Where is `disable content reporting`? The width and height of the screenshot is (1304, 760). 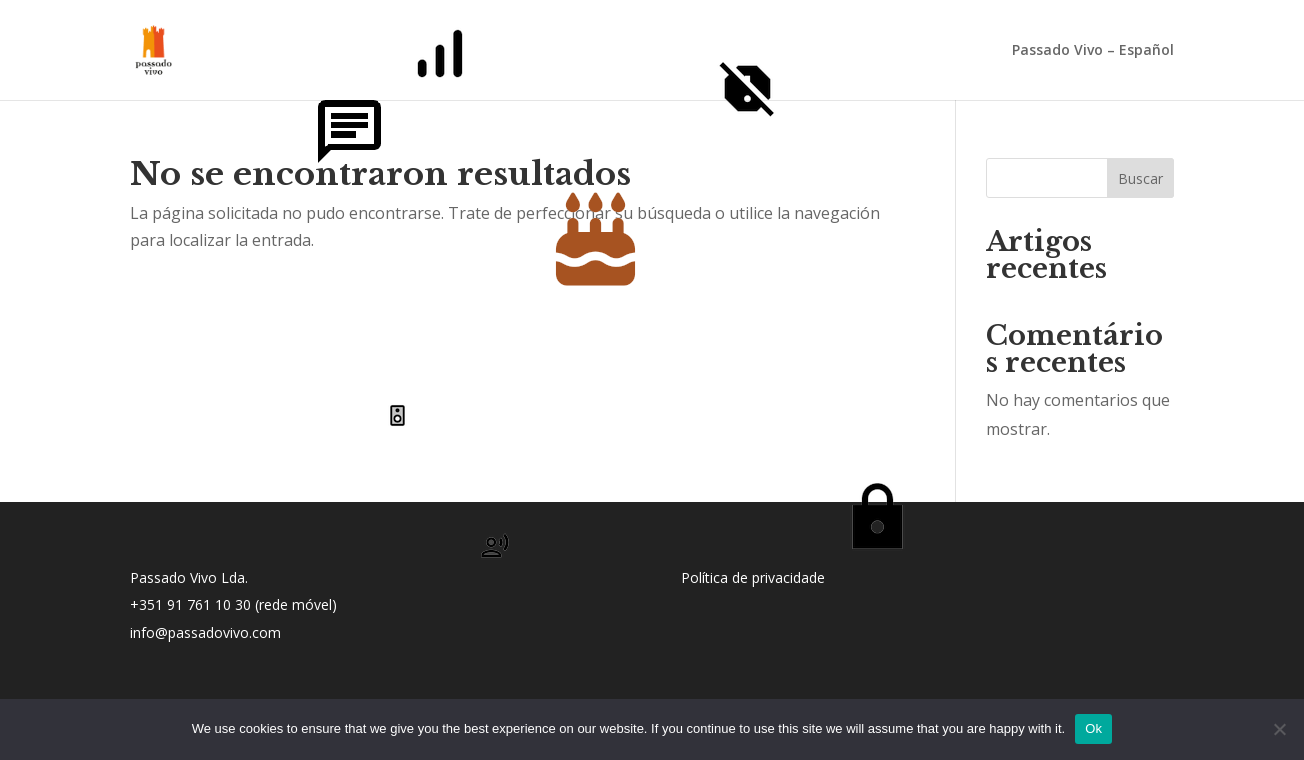 disable content reporting is located at coordinates (747, 88).